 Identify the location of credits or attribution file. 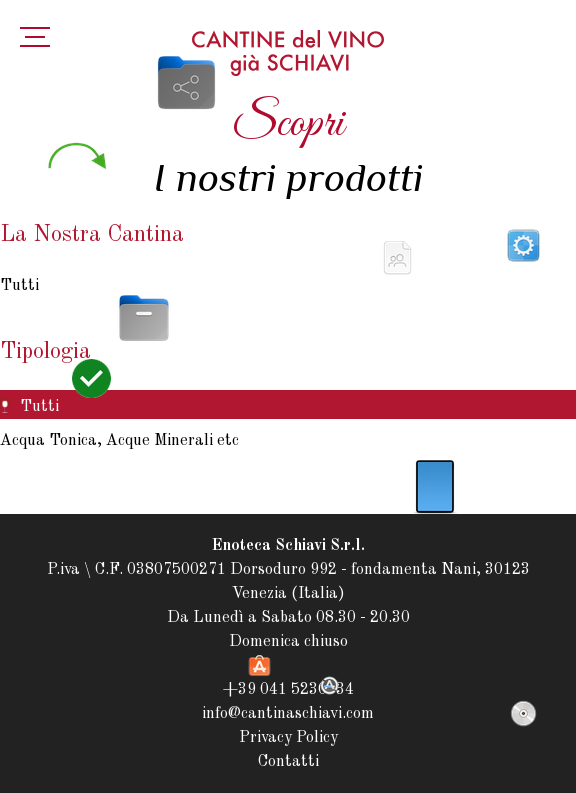
(397, 257).